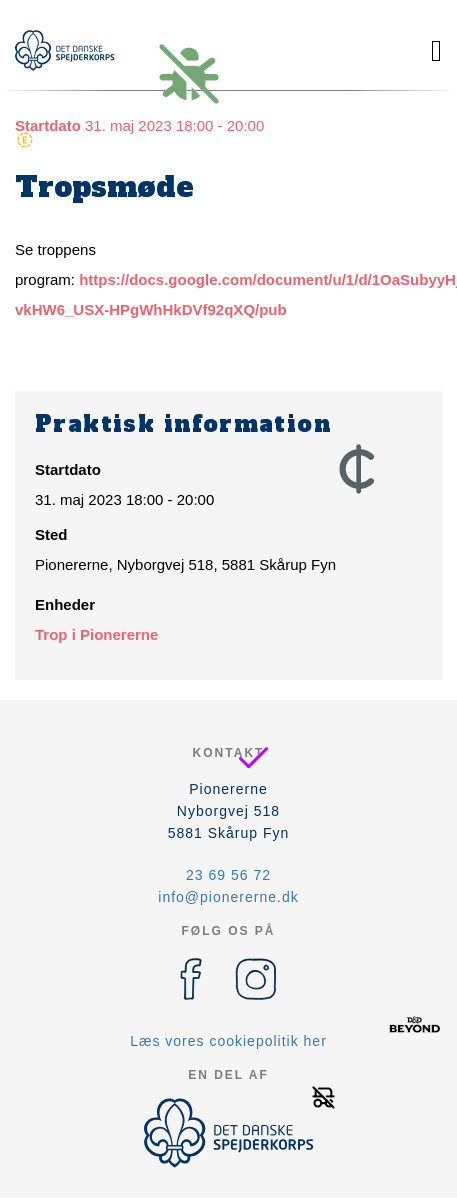  What do you see at coordinates (253, 758) in the screenshot?
I see `confirm or submit an action` at bounding box center [253, 758].